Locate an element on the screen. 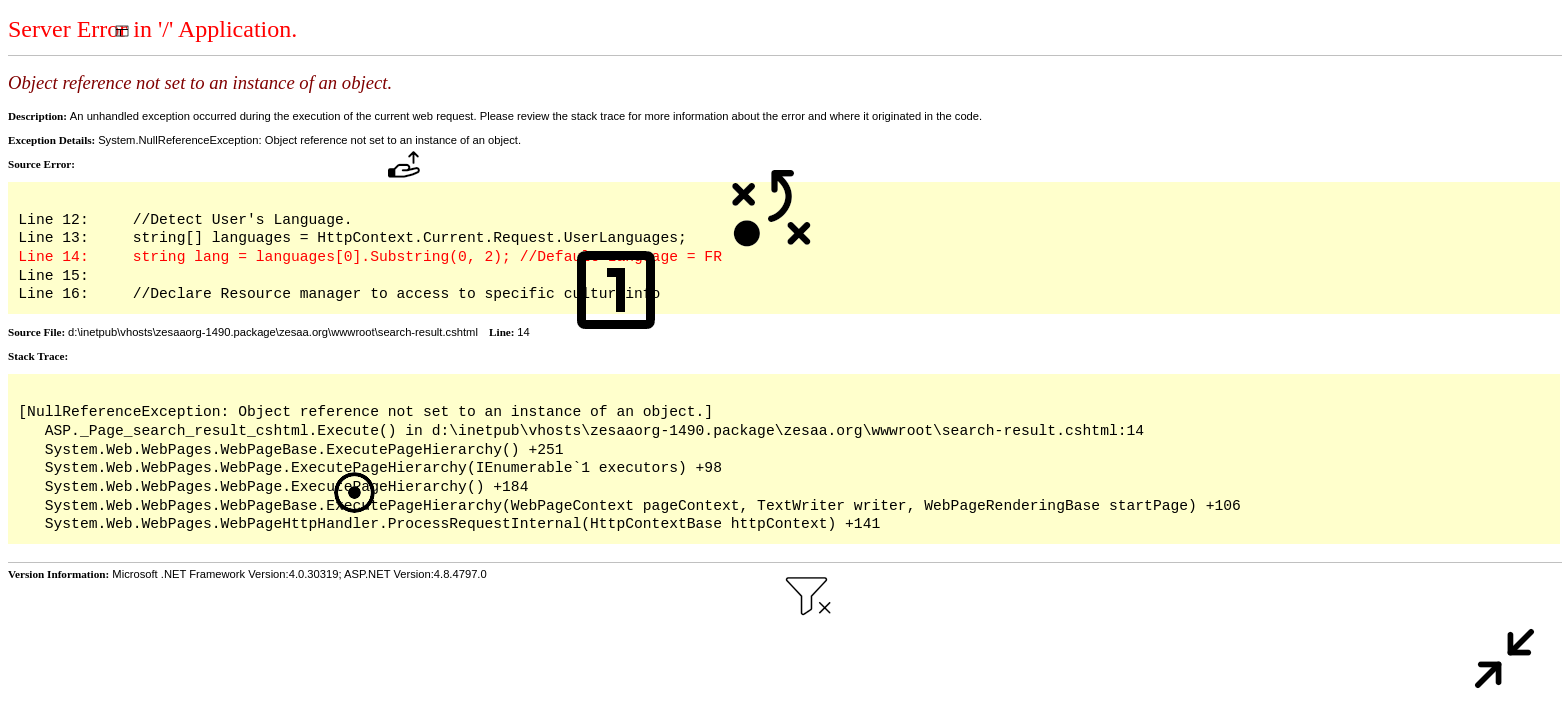 The height and width of the screenshot is (720, 1568). switch to layout view is located at coordinates (122, 31).